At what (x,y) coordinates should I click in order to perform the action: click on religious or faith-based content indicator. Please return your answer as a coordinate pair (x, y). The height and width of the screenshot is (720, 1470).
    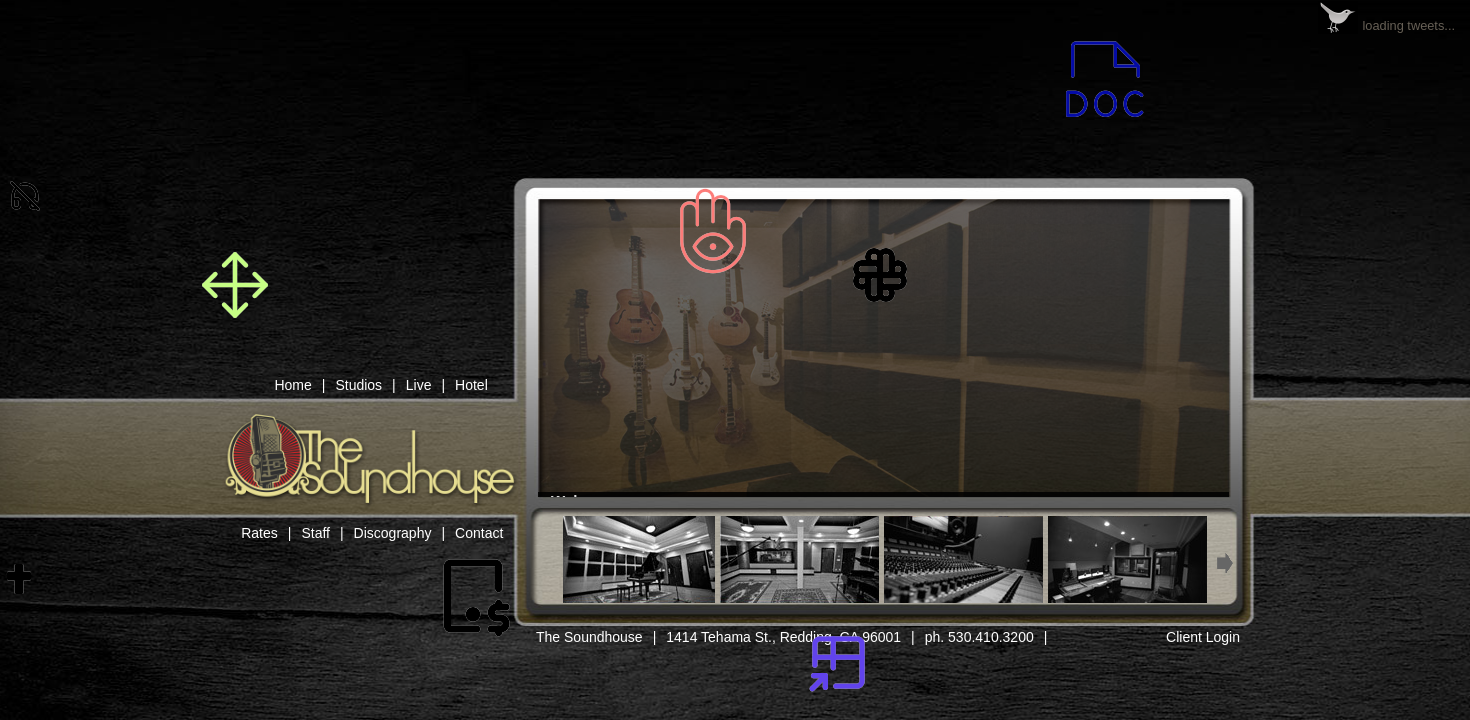
    Looking at the image, I should click on (19, 579).